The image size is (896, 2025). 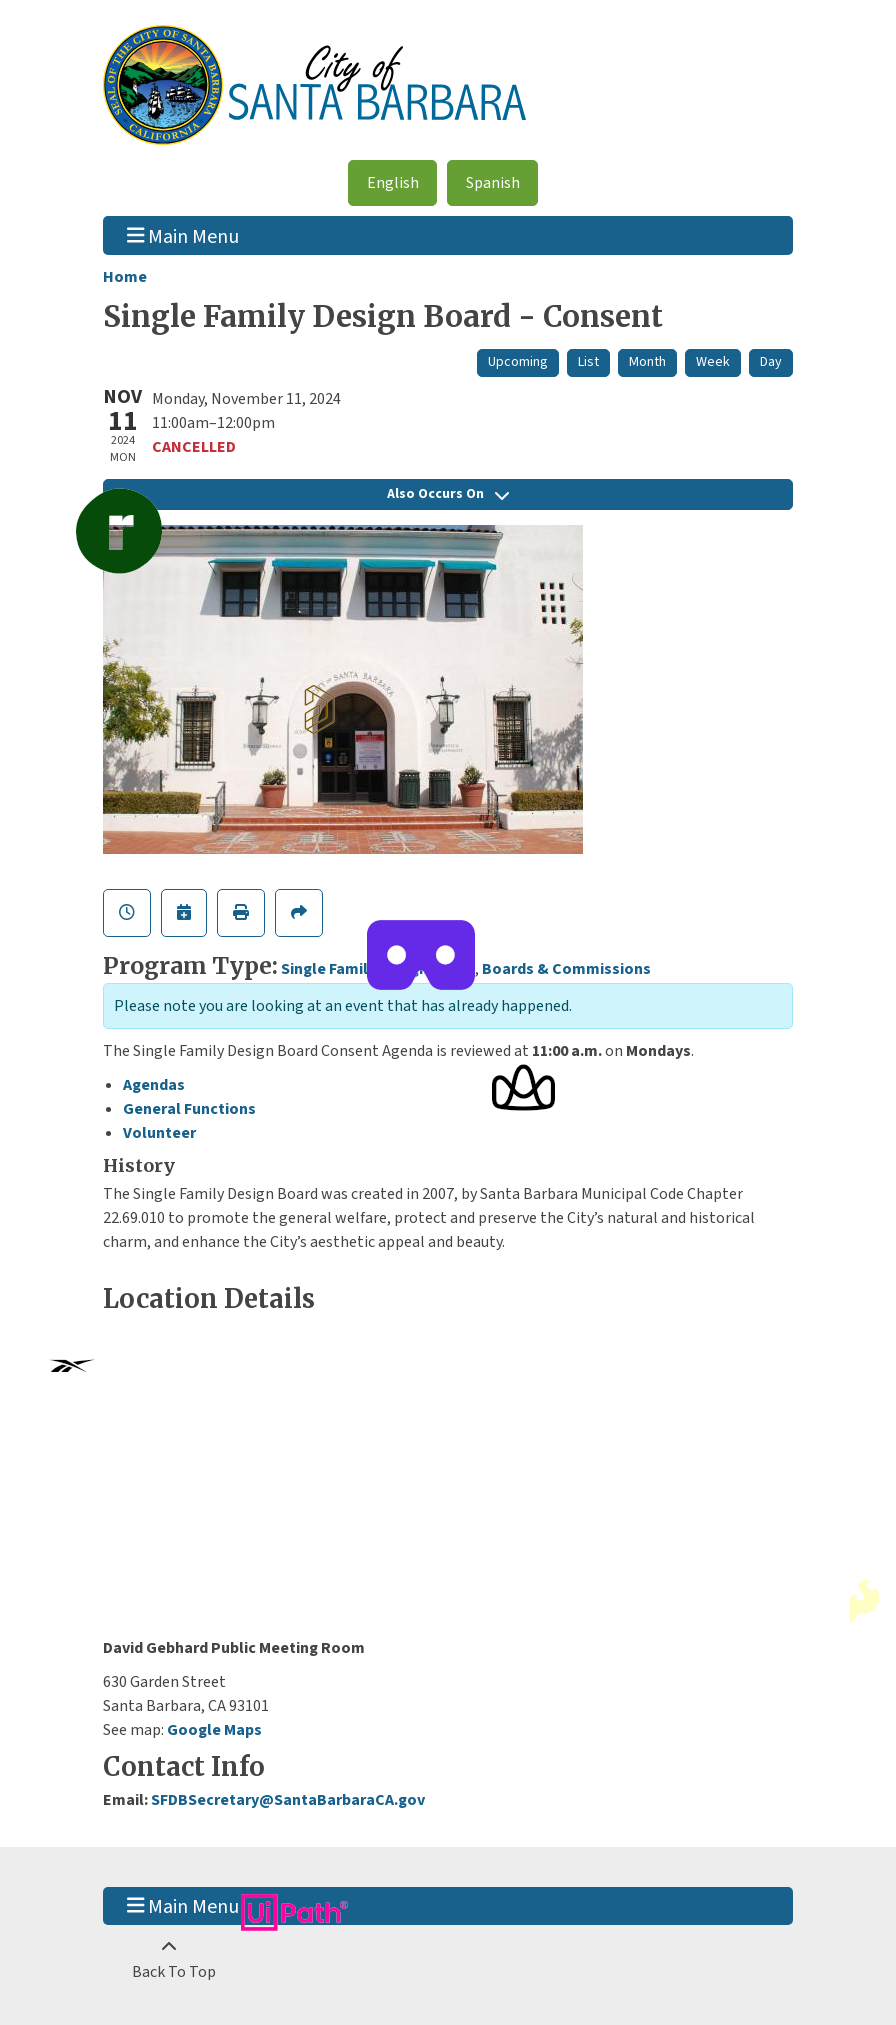 What do you see at coordinates (523, 1087) in the screenshot?
I see `AppSignal logo` at bounding box center [523, 1087].